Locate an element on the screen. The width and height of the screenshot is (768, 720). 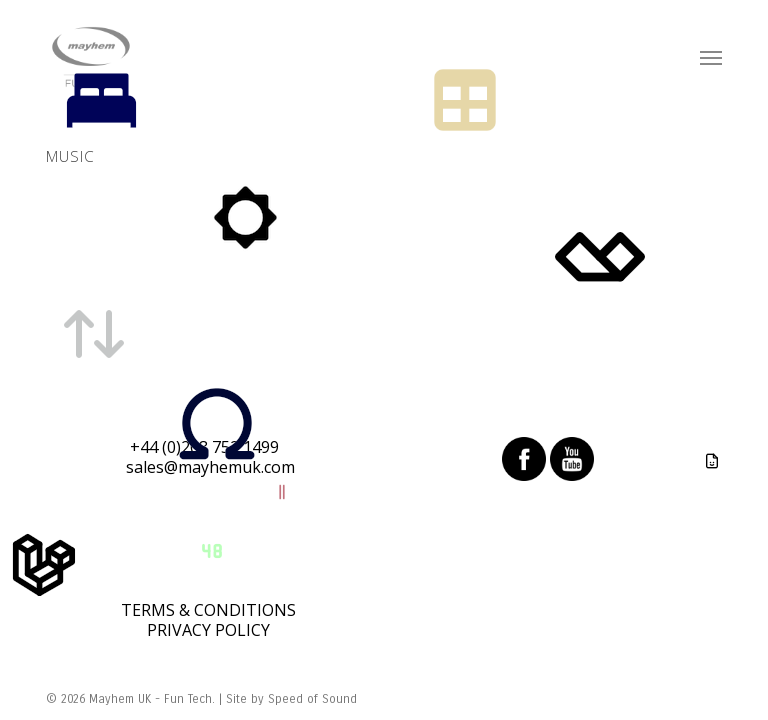
represents the omega symbol in mathematical or scientific contexts is located at coordinates (217, 426).